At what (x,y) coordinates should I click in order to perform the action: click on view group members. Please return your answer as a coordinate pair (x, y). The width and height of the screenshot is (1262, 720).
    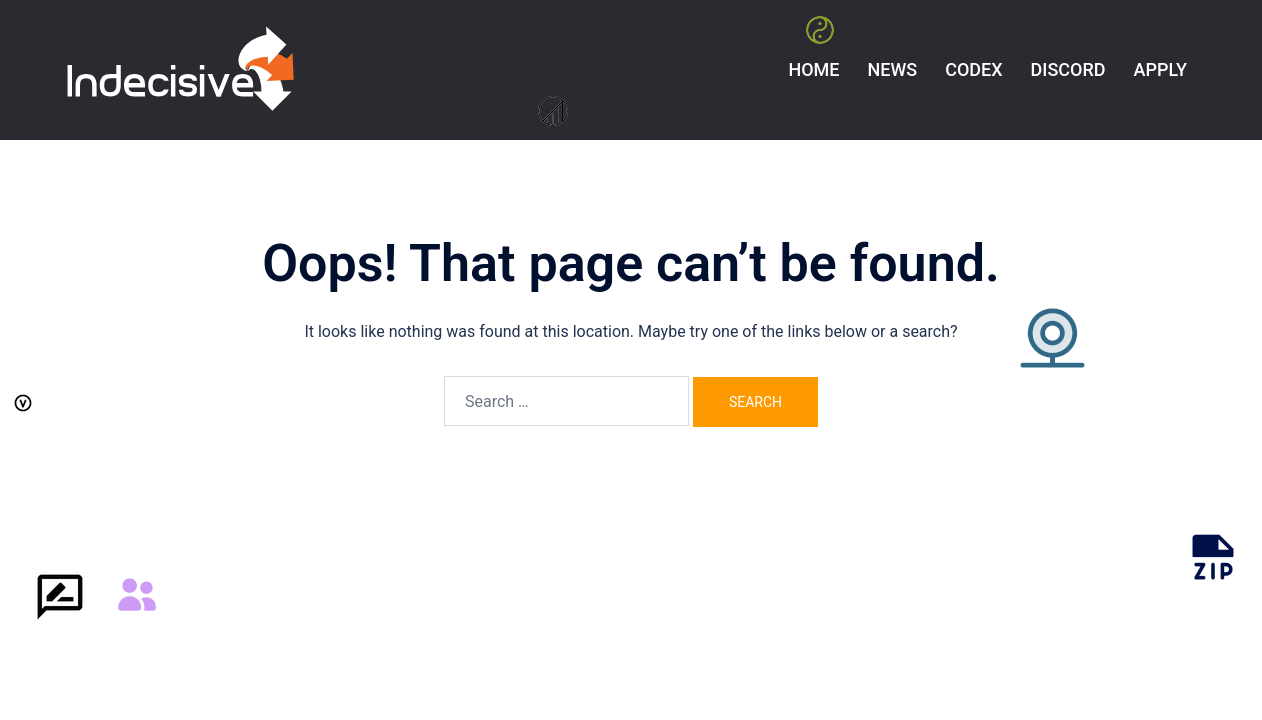
    Looking at the image, I should click on (137, 594).